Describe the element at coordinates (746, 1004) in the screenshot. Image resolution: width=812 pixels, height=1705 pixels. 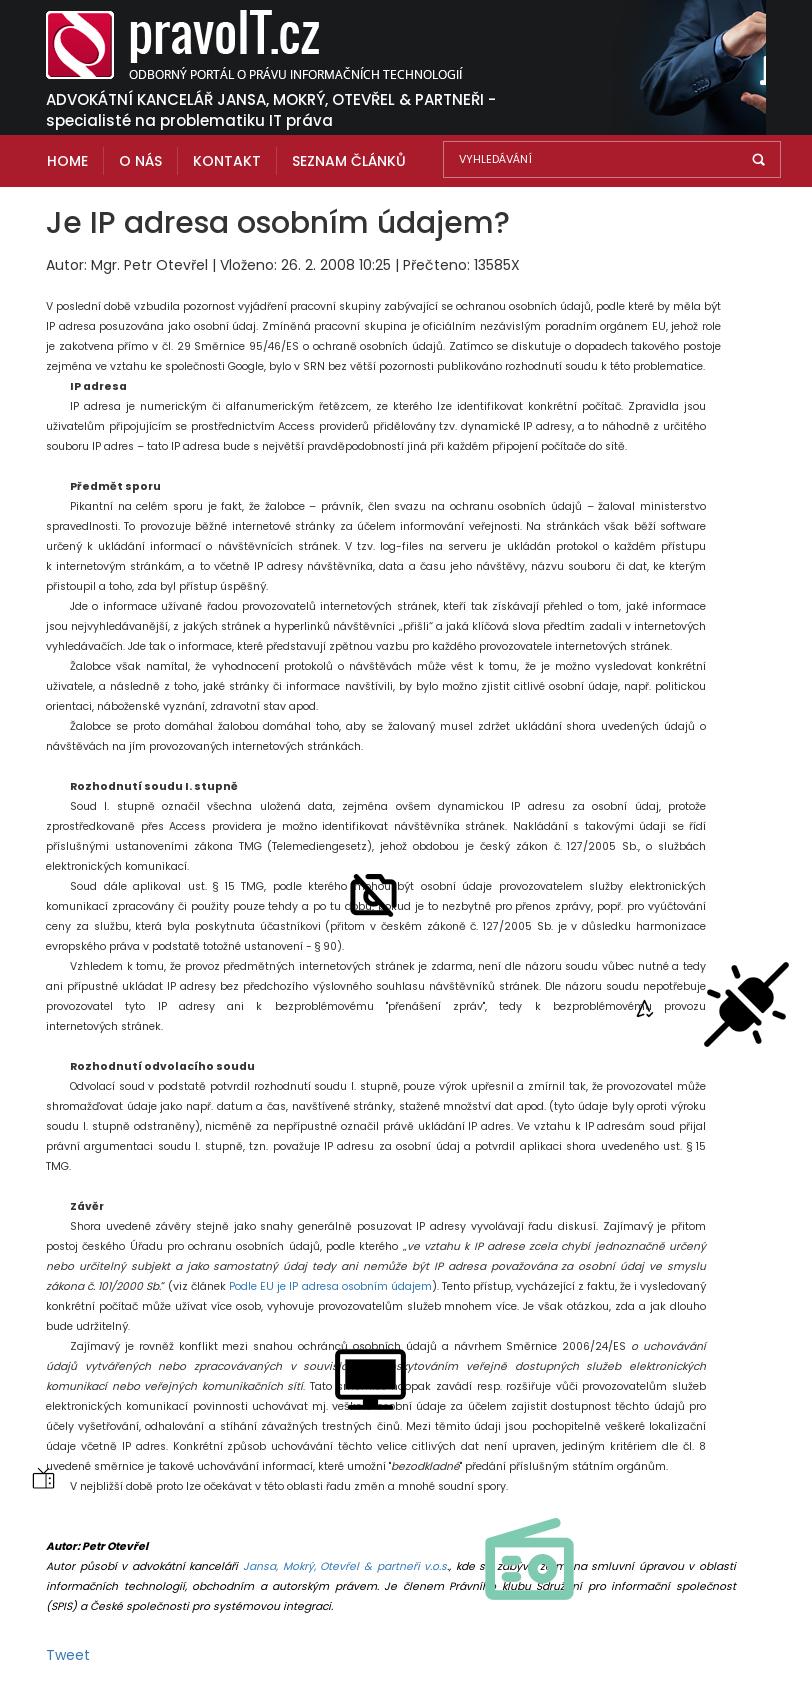
I see `indicates an active connection or paired devices` at that location.